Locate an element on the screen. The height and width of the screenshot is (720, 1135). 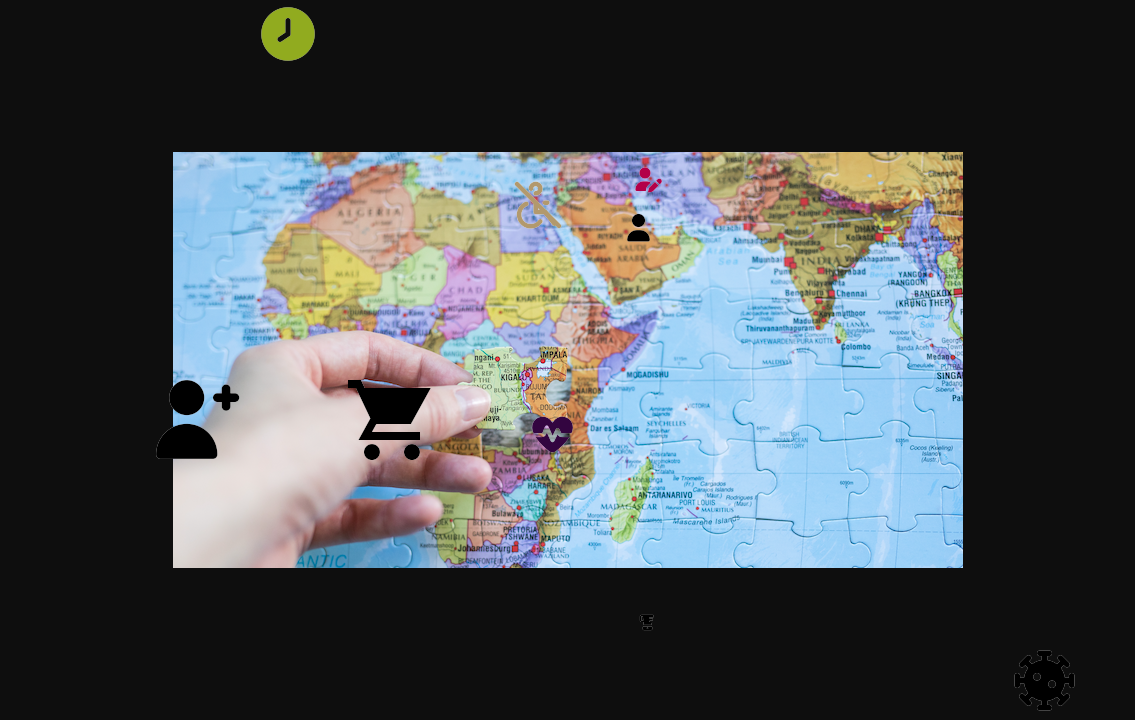
add a new contact is located at coordinates (195, 419).